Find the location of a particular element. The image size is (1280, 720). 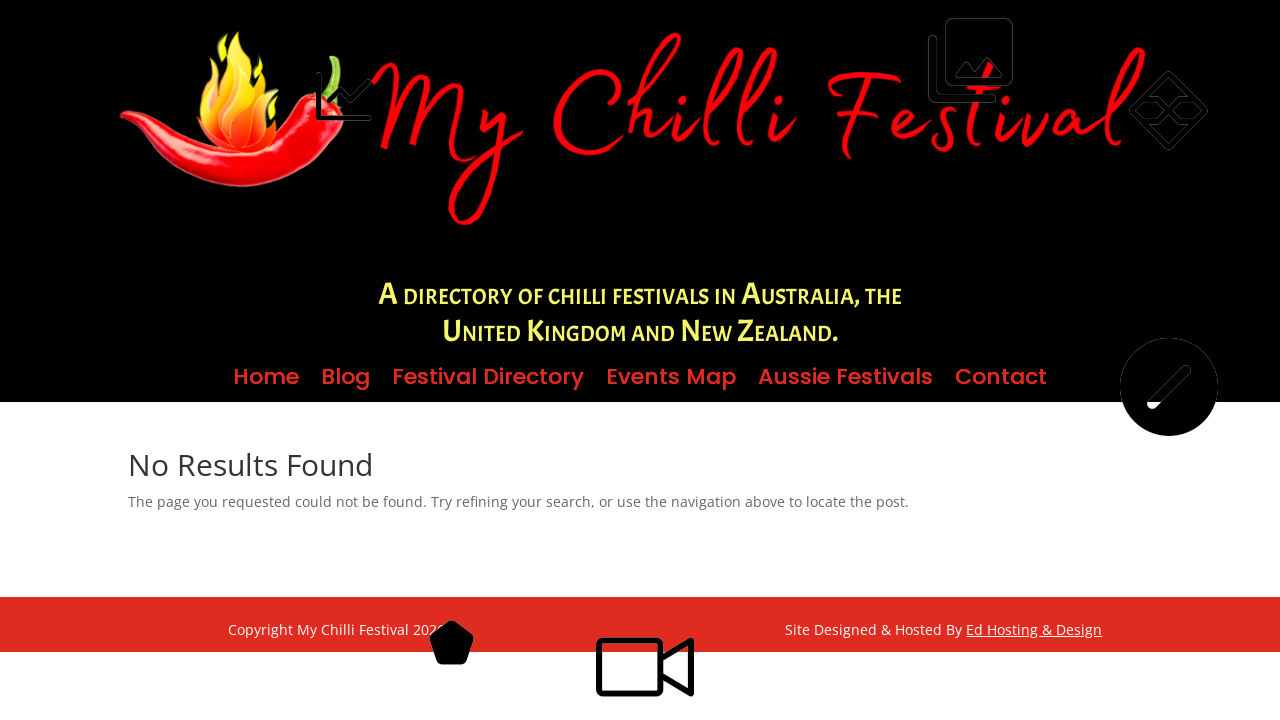

access Pix payment options is located at coordinates (1168, 110).